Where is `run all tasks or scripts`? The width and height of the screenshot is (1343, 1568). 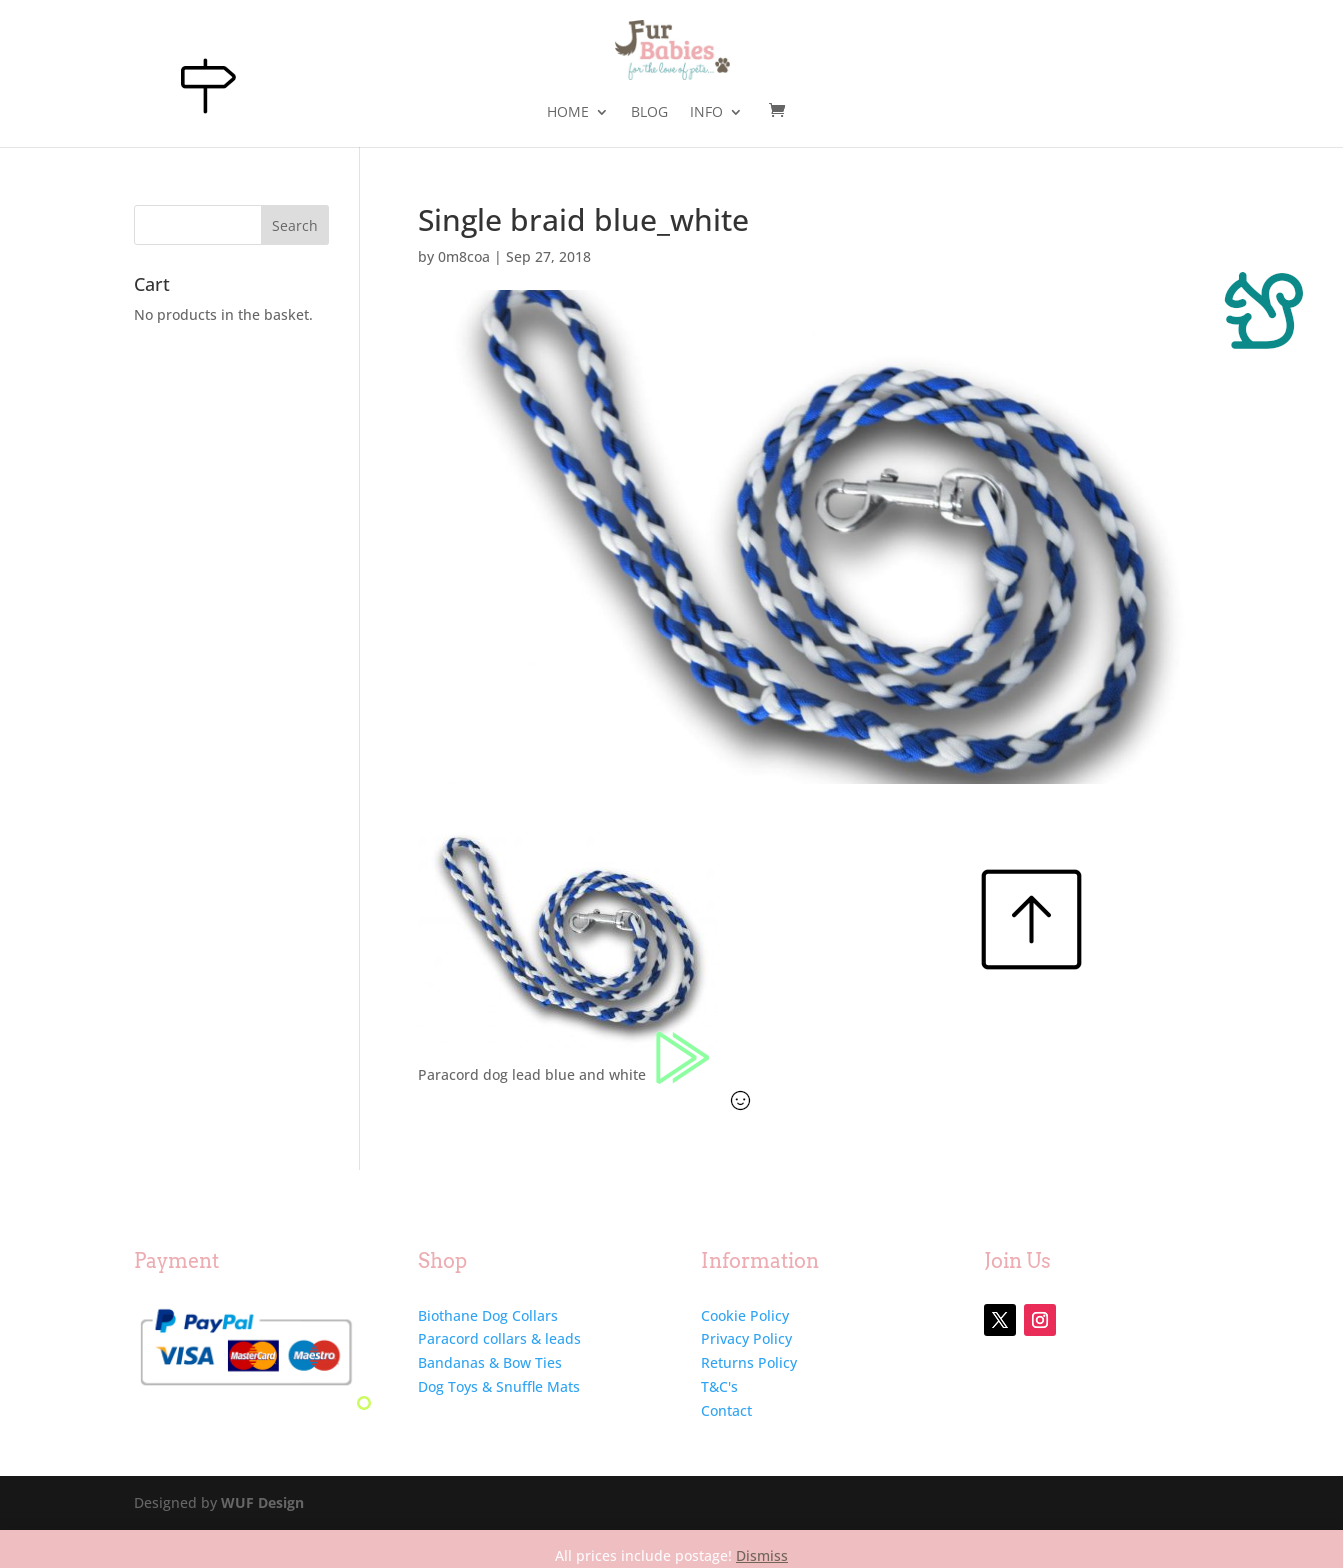
run all tasks or scripts is located at coordinates (681, 1056).